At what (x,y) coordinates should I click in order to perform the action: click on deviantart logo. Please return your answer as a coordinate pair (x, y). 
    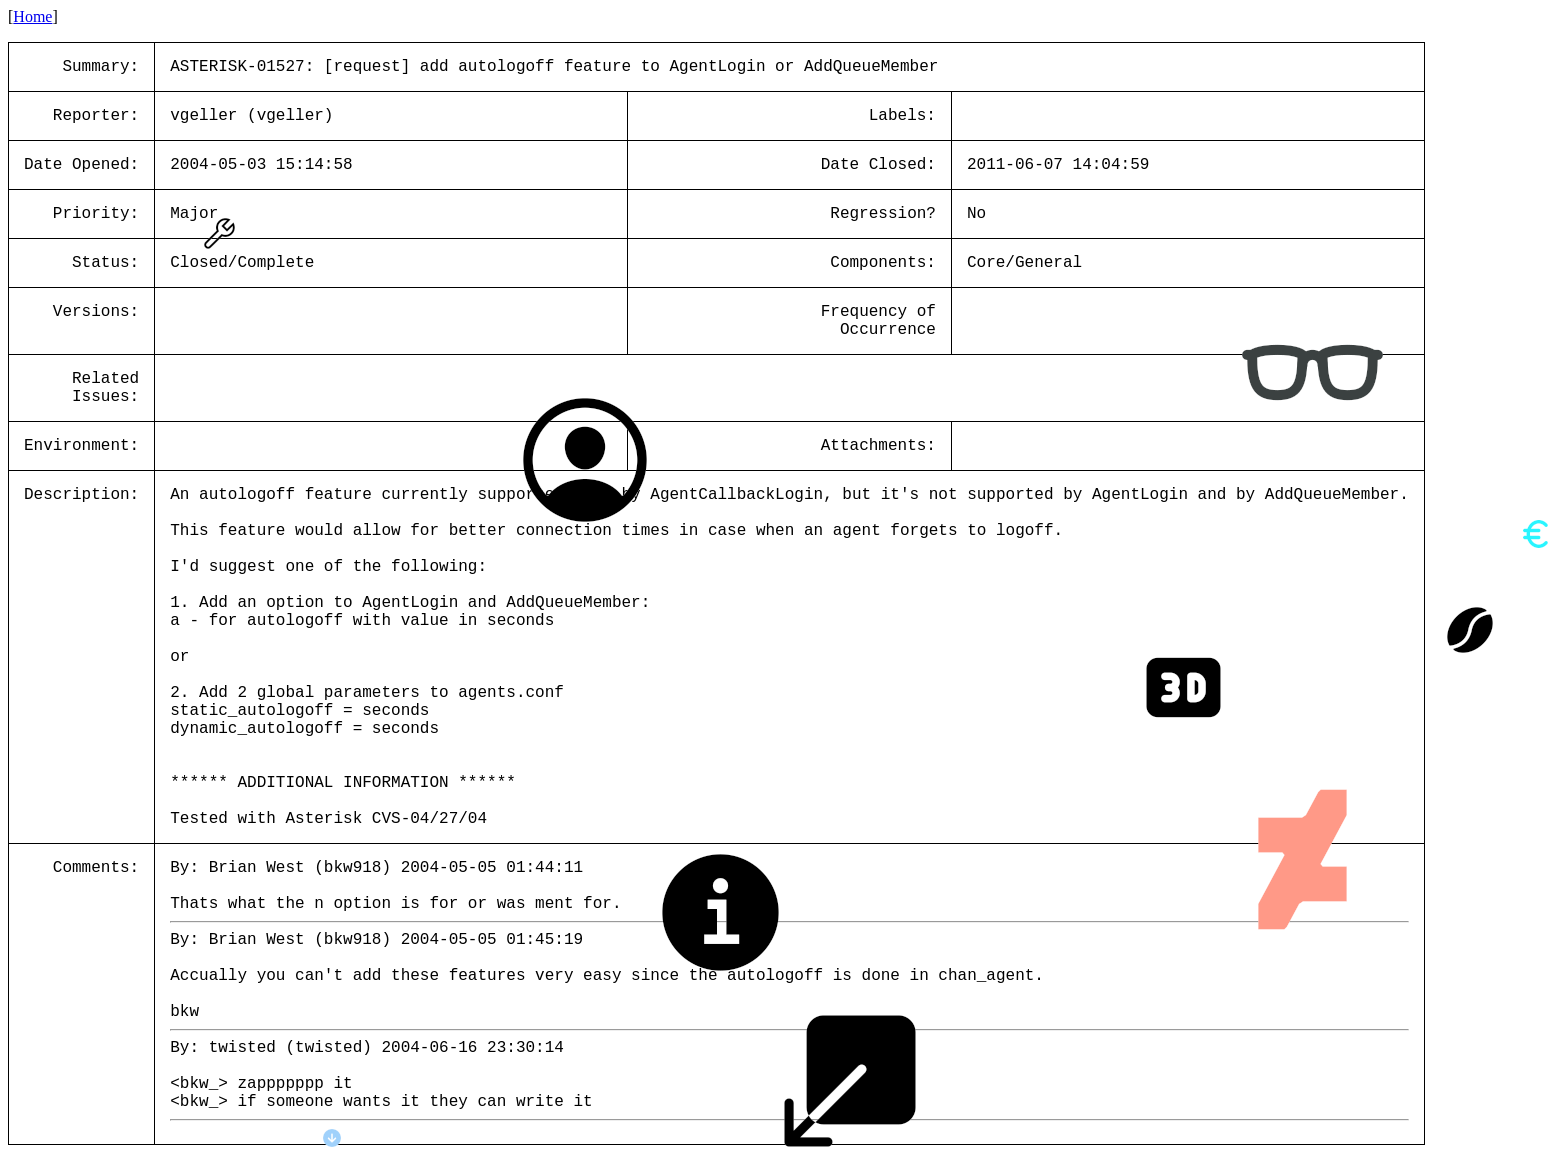
    Looking at the image, I should click on (1302, 859).